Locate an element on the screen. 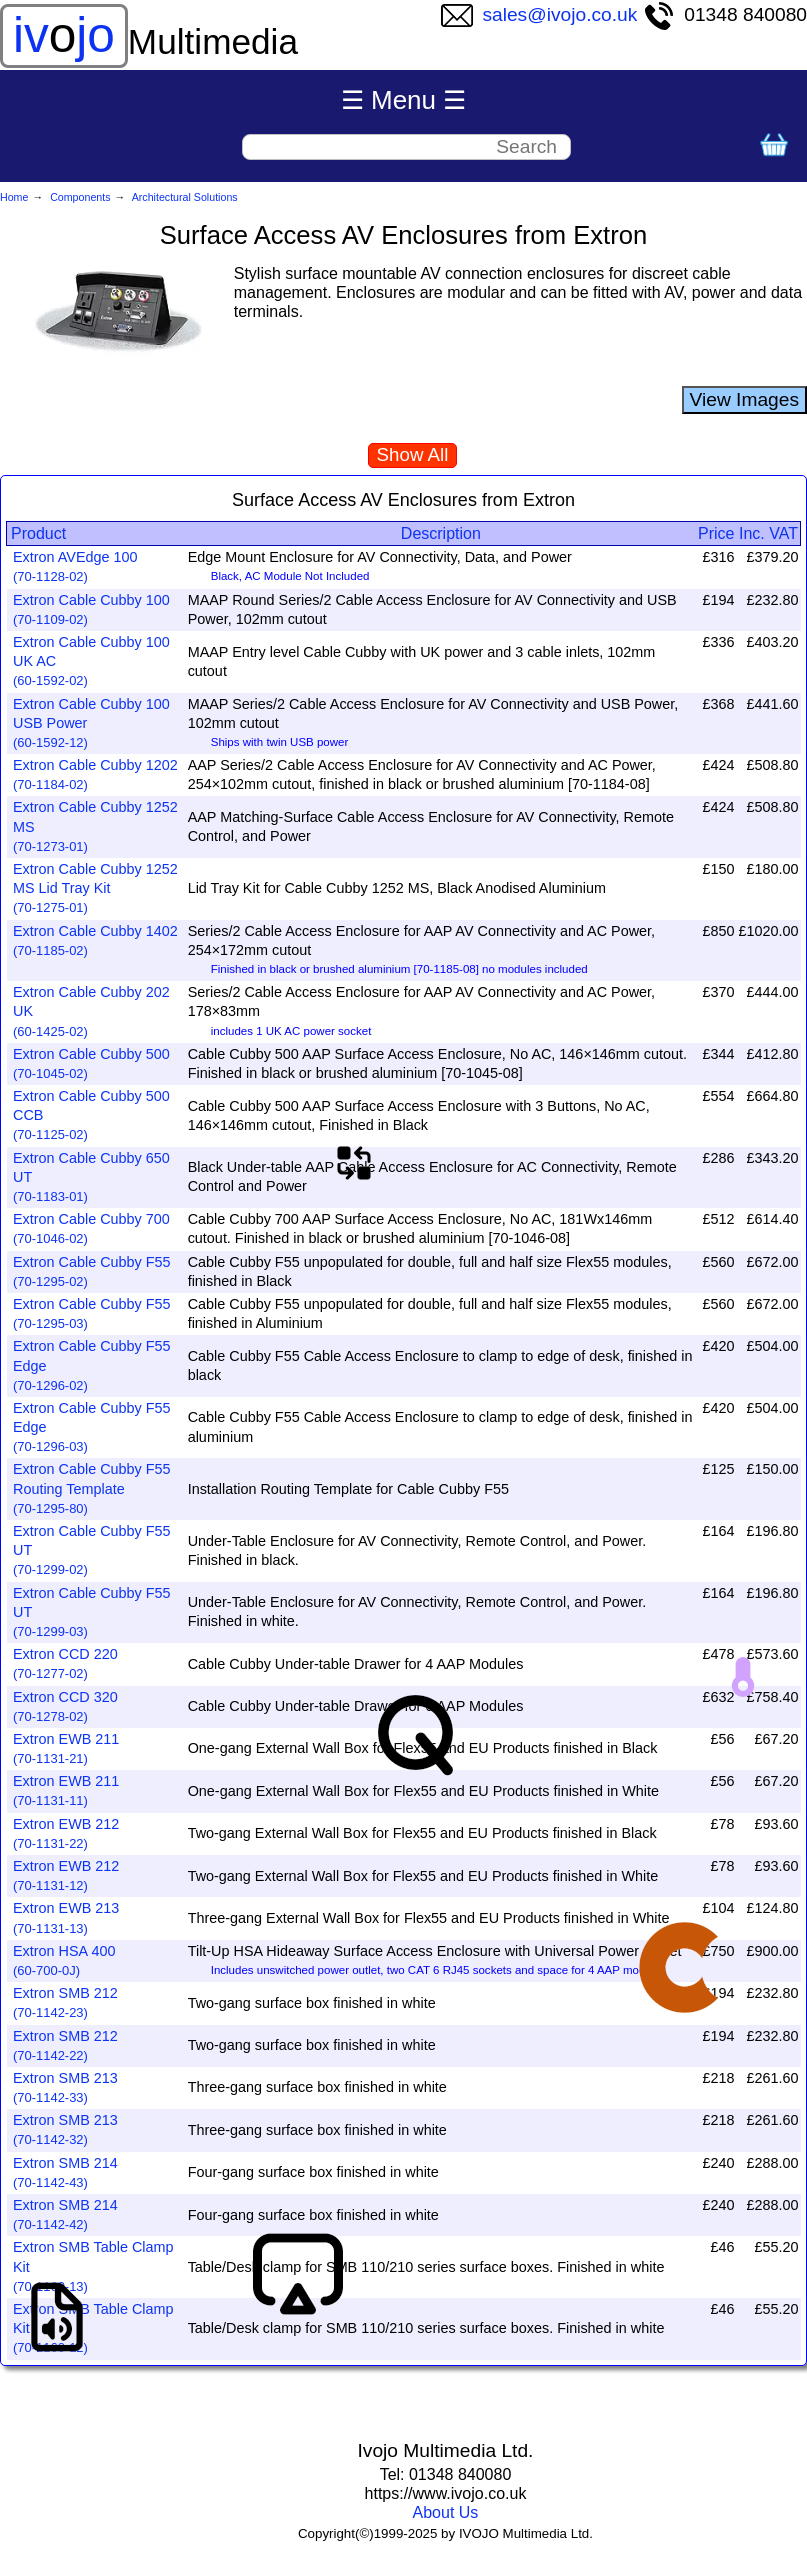 This screenshot has width=807, height=2549. open an audio file is located at coordinates (57, 2317).